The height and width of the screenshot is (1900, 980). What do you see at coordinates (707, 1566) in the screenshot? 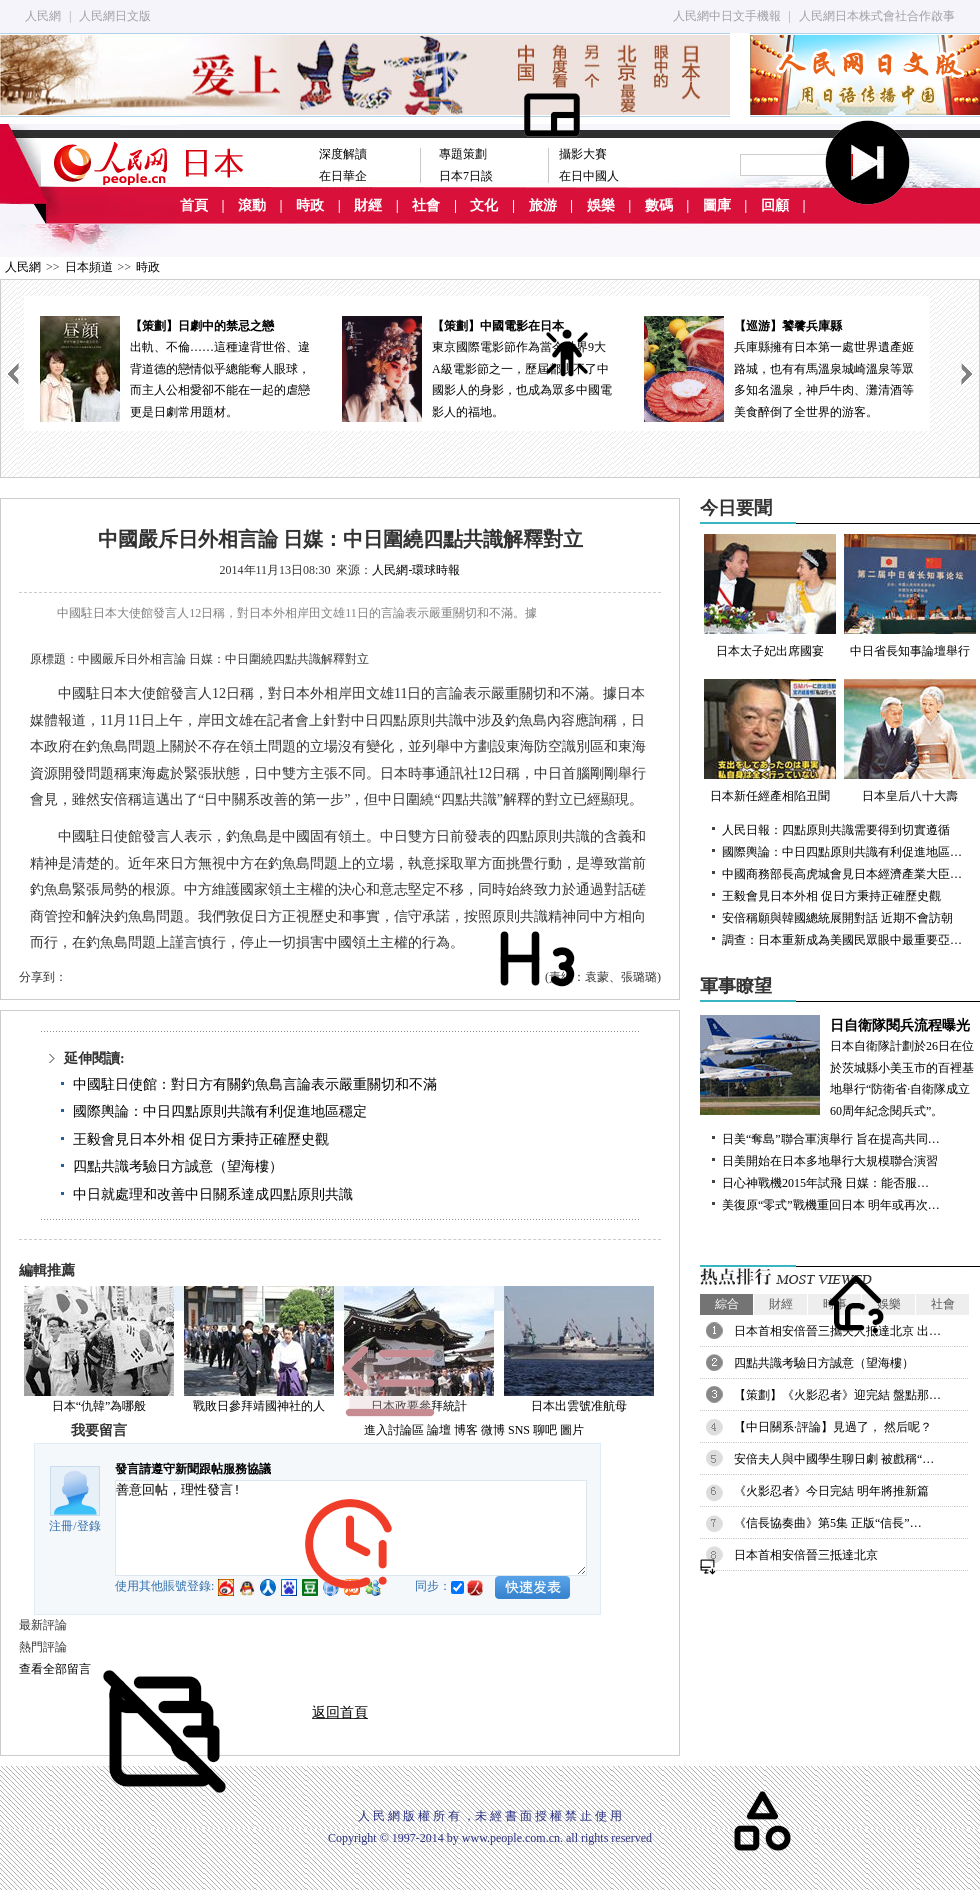
I see `download to desktop computer` at bounding box center [707, 1566].